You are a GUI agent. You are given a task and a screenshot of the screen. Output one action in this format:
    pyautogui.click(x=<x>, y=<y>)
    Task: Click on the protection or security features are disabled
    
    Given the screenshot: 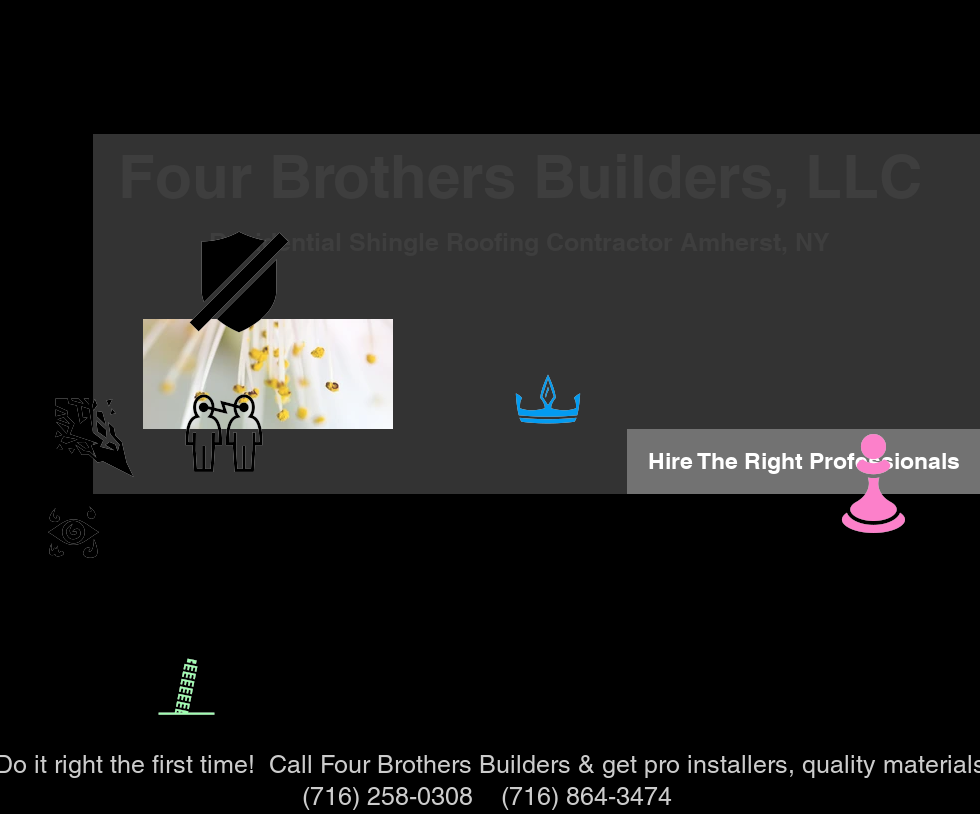 What is the action you would take?
    pyautogui.click(x=239, y=282)
    